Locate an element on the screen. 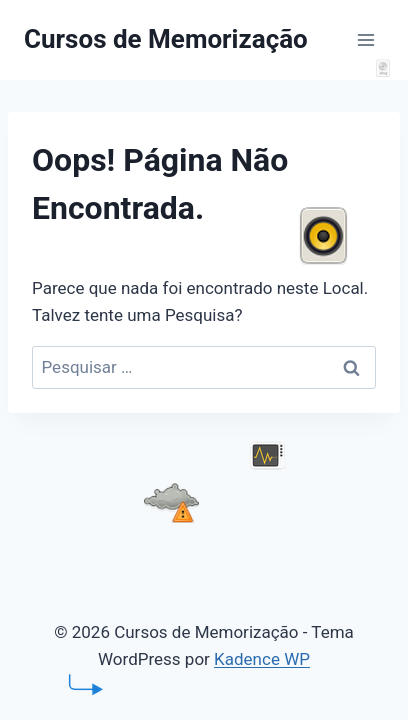 Image resolution: width=408 pixels, height=720 pixels. forward this email to another recipient is located at coordinates (86, 684).